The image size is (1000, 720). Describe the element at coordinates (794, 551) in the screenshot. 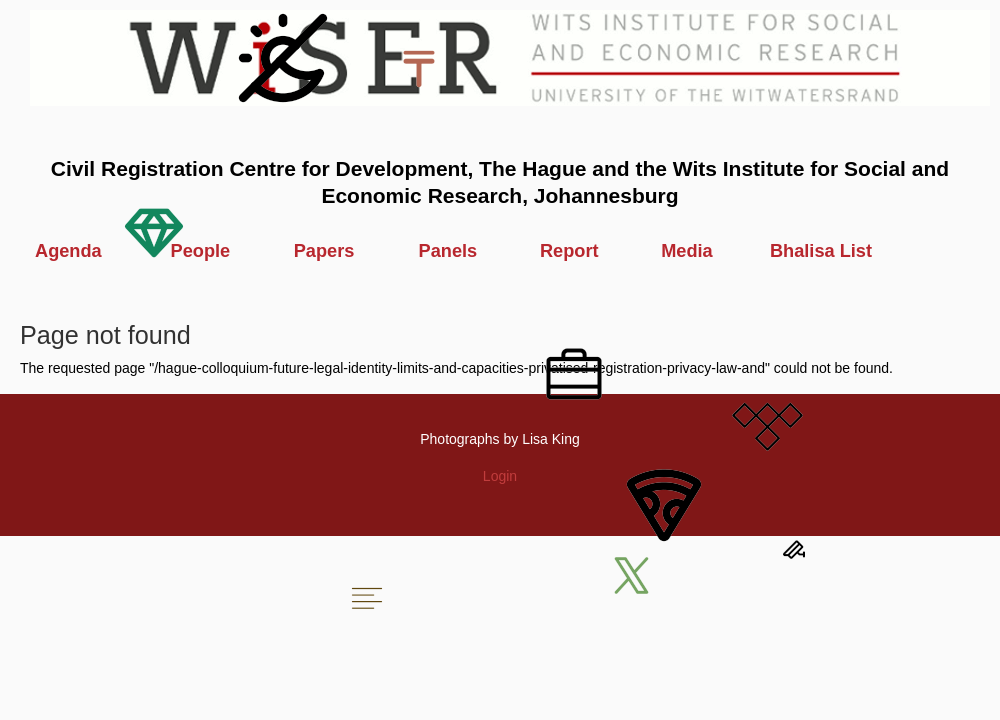

I see `access security camera settings` at that location.